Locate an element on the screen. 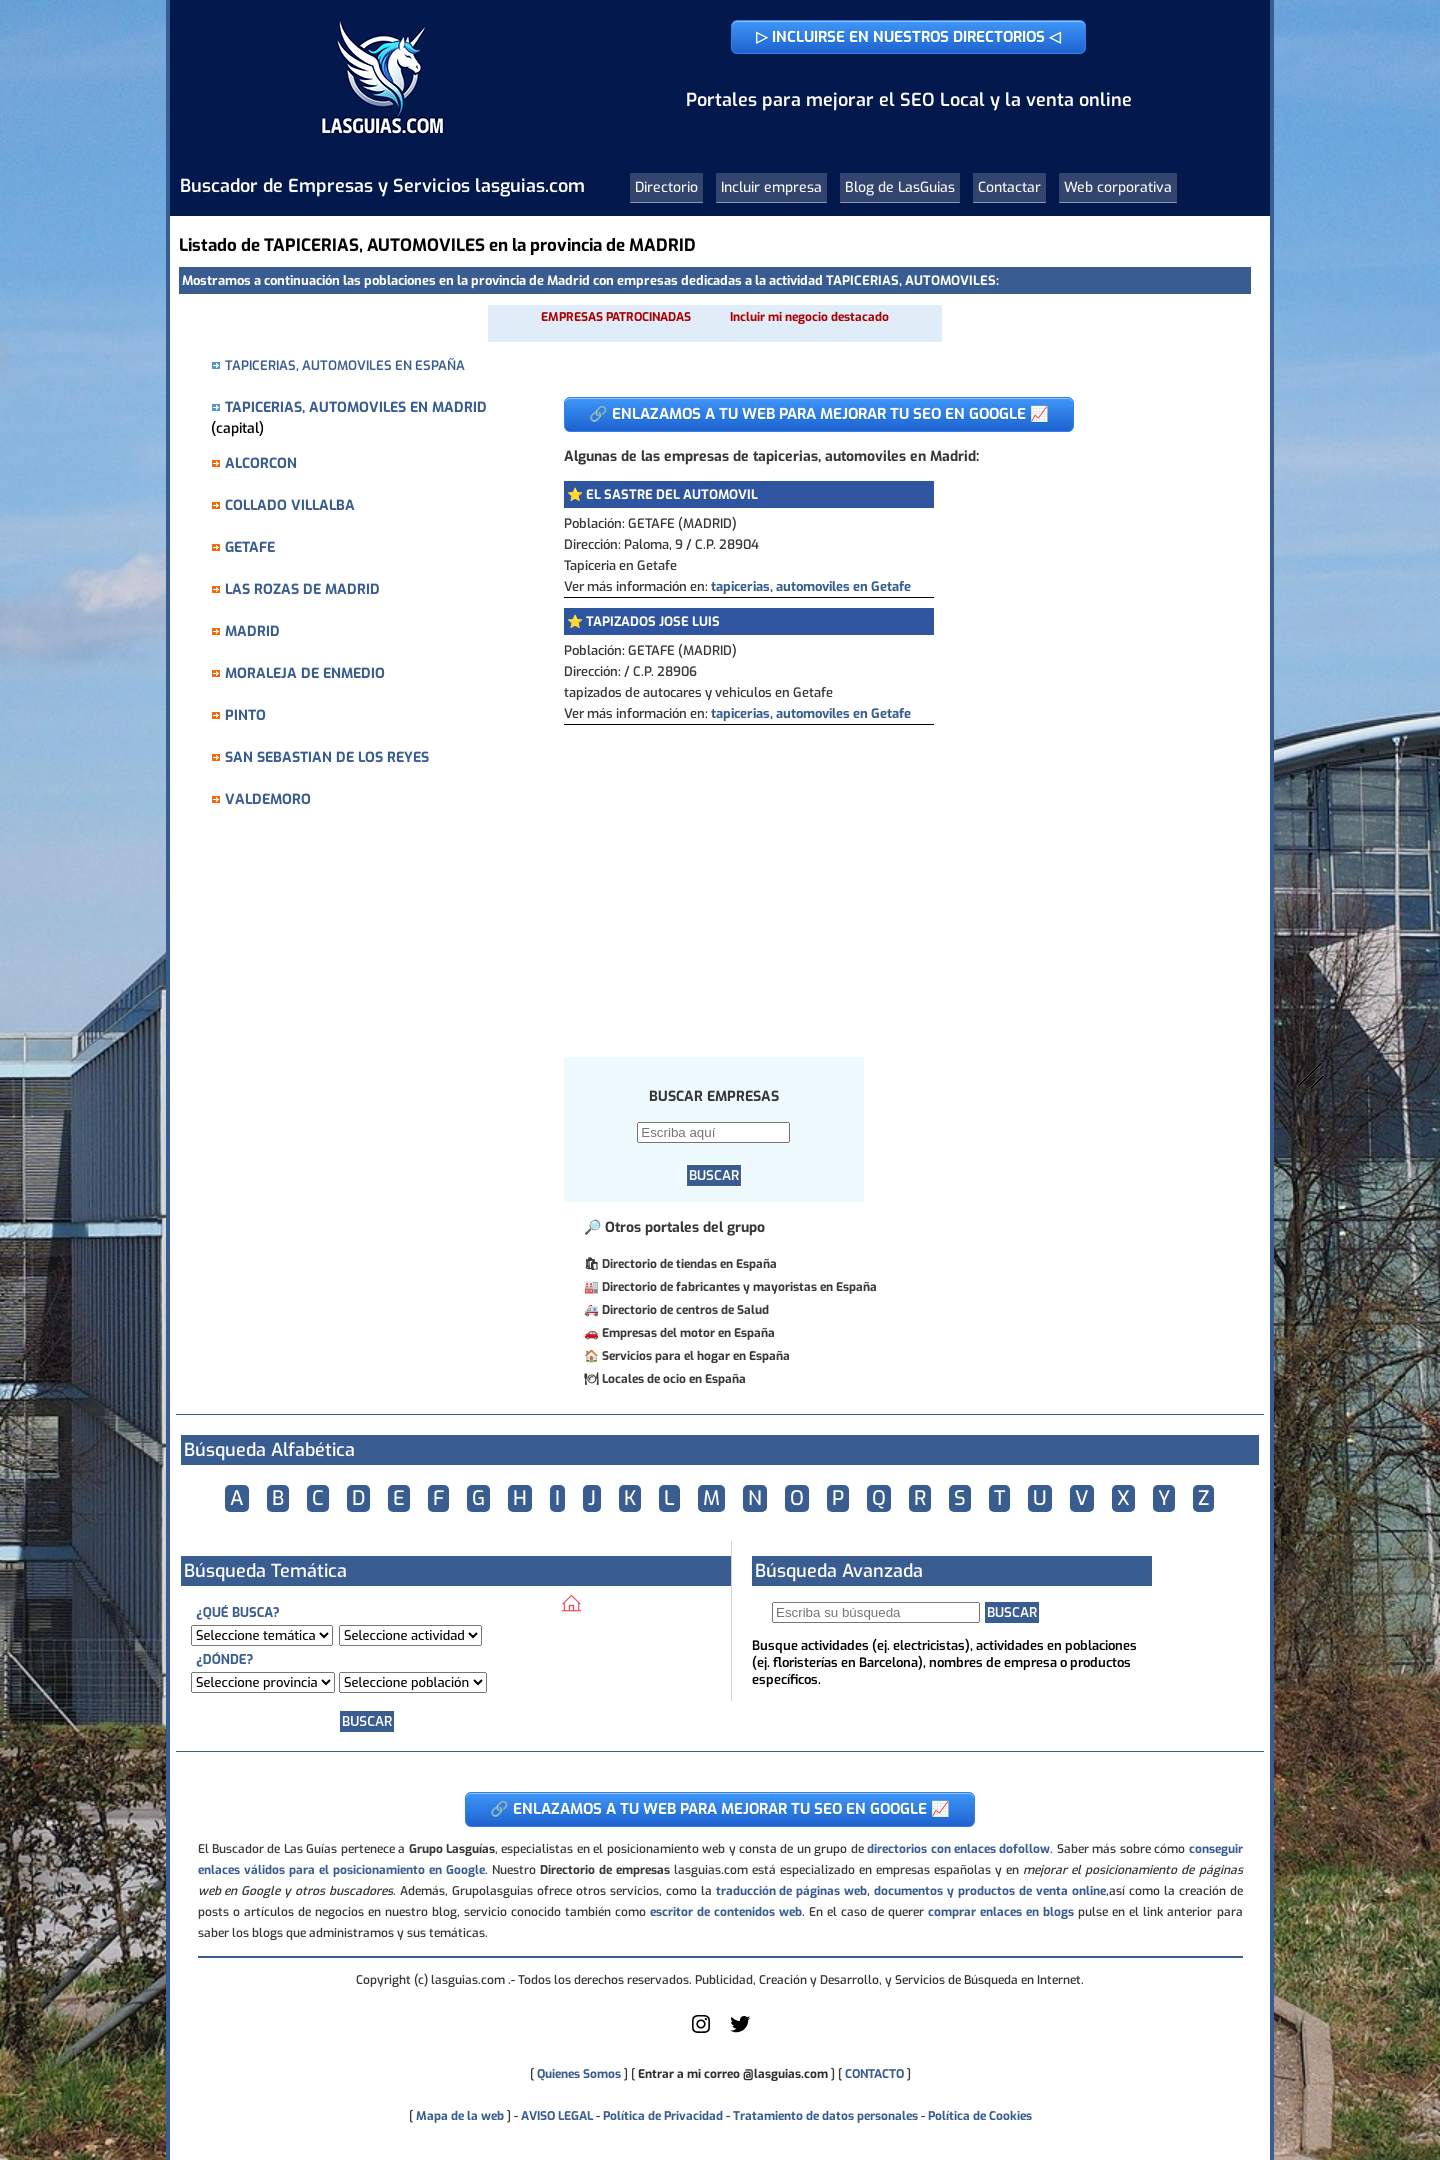 The width and height of the screenshot is (1440, 2160). navigate to home screen is located at coordinates (571, 1603).